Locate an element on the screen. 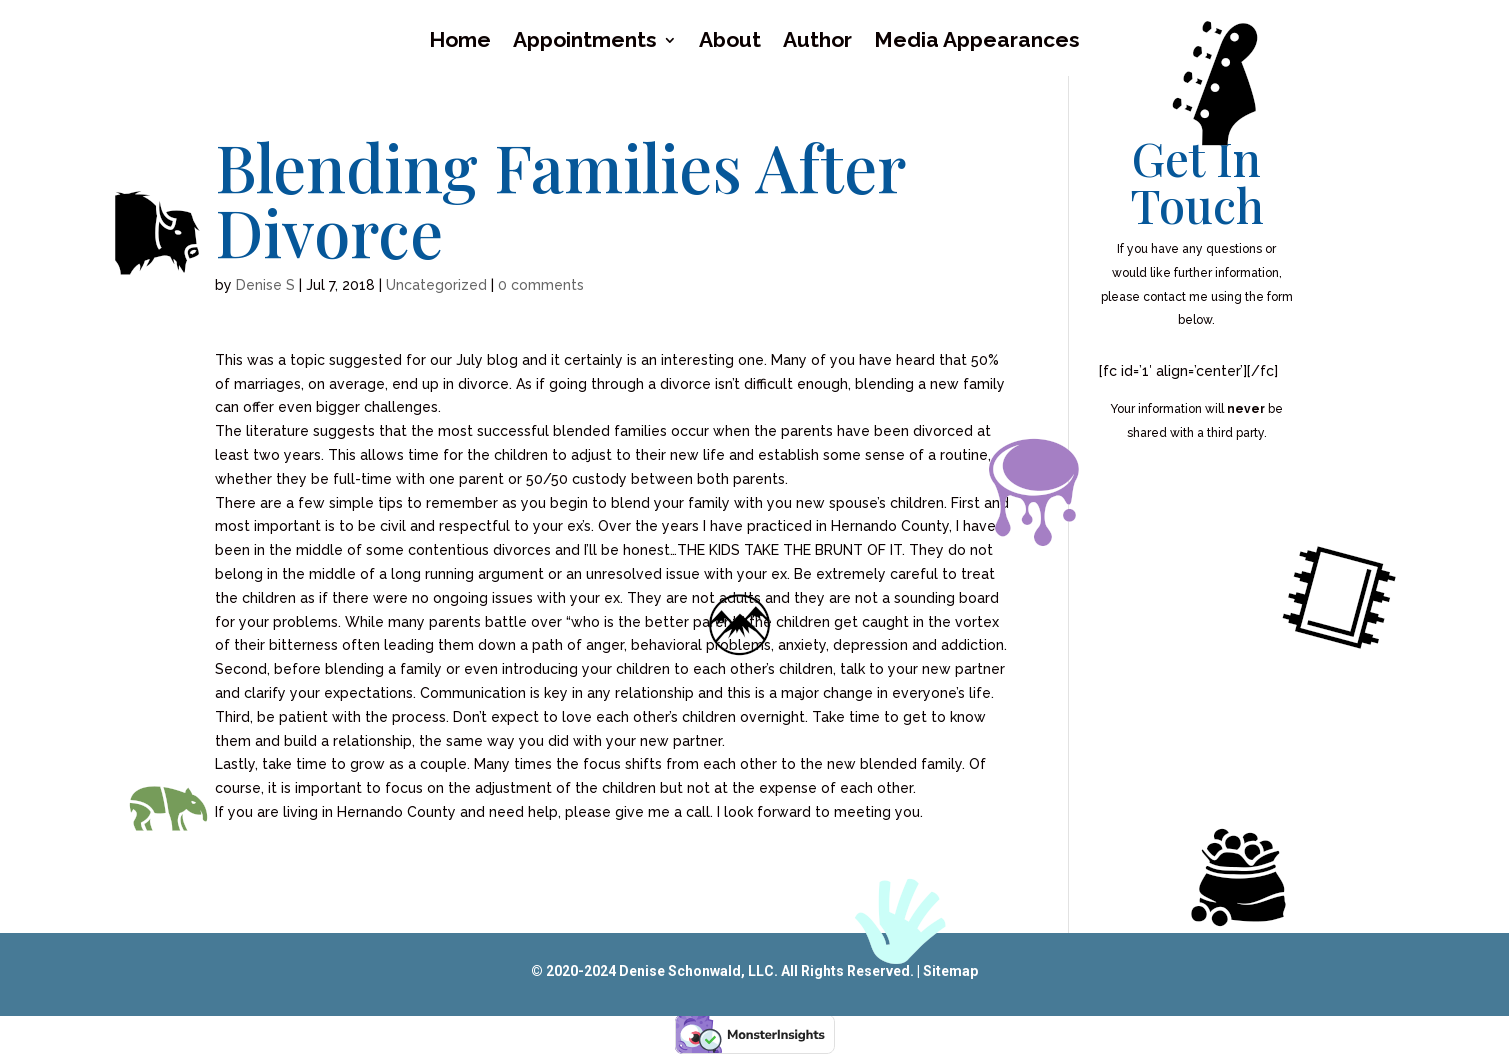 The height and width of the screenshot is (1062, 1509). view hardware or processor information is located at coordinates (1338, 598).